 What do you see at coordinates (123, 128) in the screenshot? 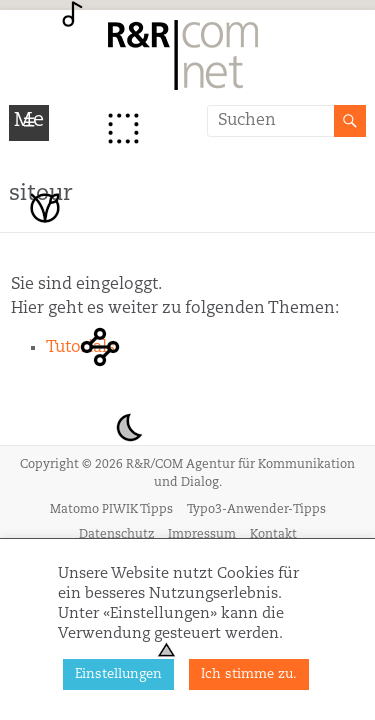
I see `remove all borders from selected cells` at bounding box center [123, 128].